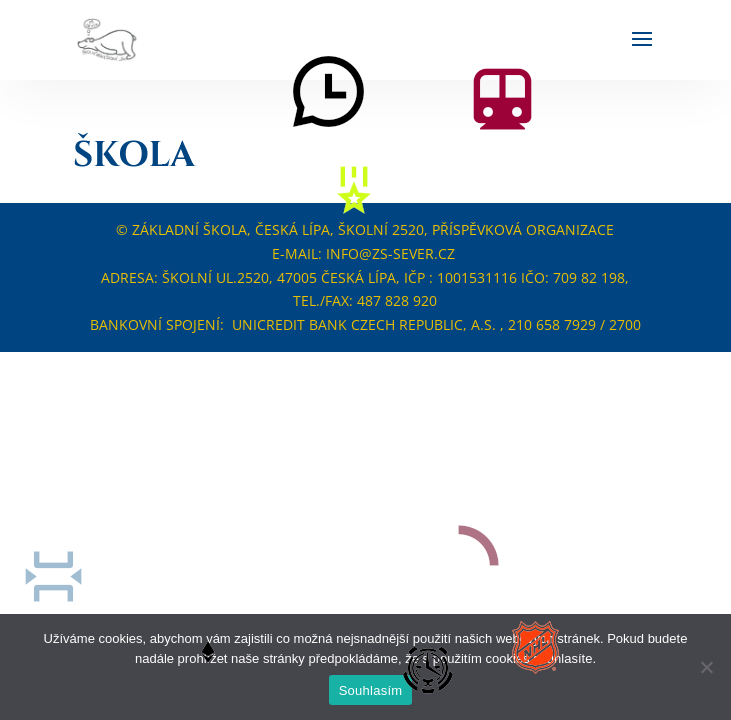 The image size is (731, 720). Describe the element at coordinates (428, 670) in the screenshot. I see `timescale database branding or product link` at that location.